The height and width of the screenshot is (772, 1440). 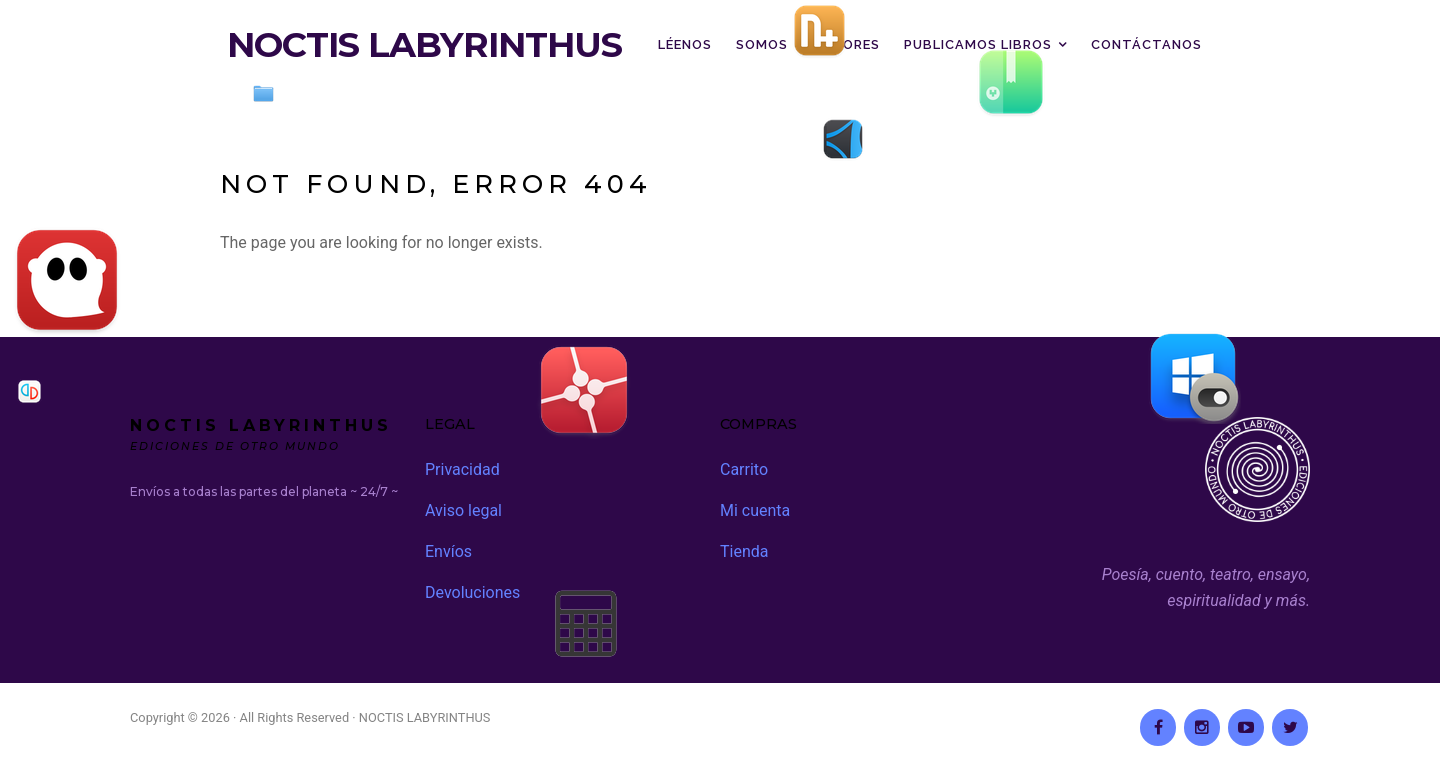 I want to click on open Adobe Acrobat Reader, so click(x=843, y=139).